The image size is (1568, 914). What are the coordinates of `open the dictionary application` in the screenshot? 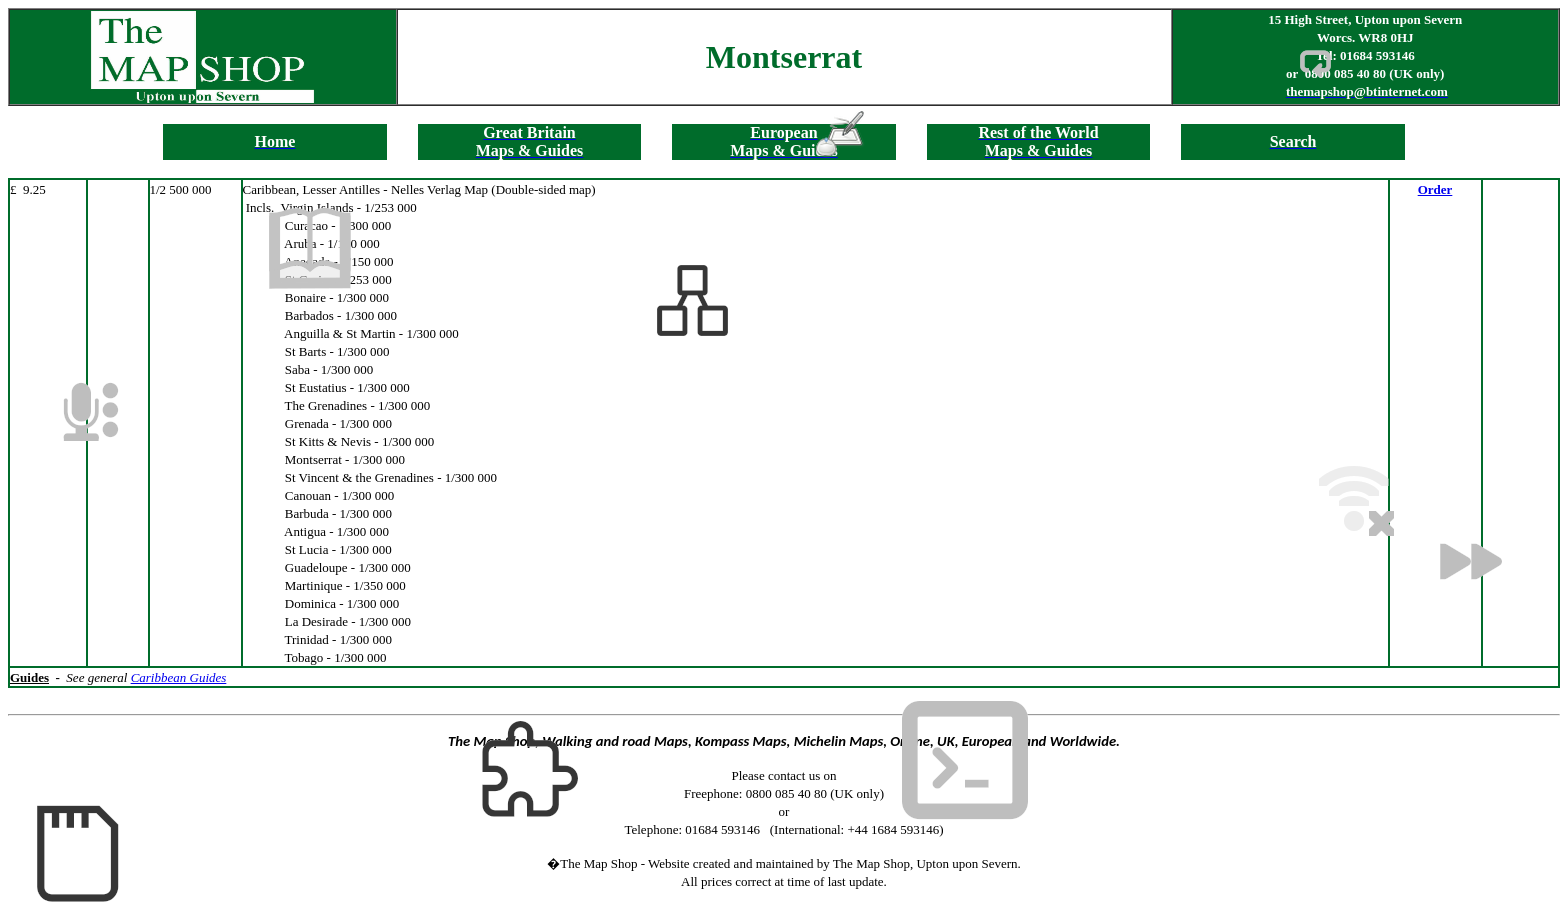 It's located at (312, 245).